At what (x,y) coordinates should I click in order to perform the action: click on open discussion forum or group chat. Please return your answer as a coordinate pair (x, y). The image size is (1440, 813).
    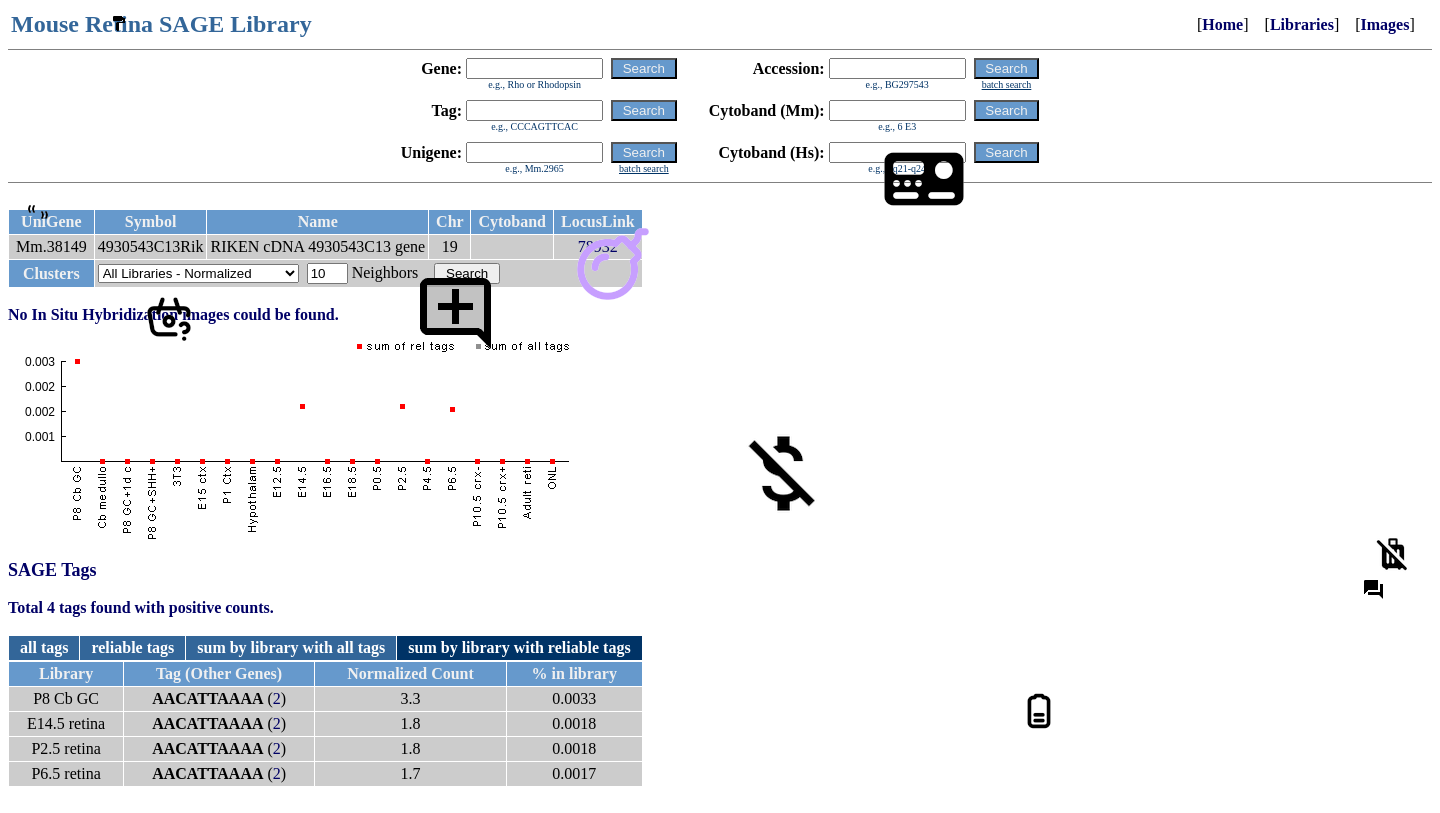
    Looking at the image, I should click on (1373, 589).